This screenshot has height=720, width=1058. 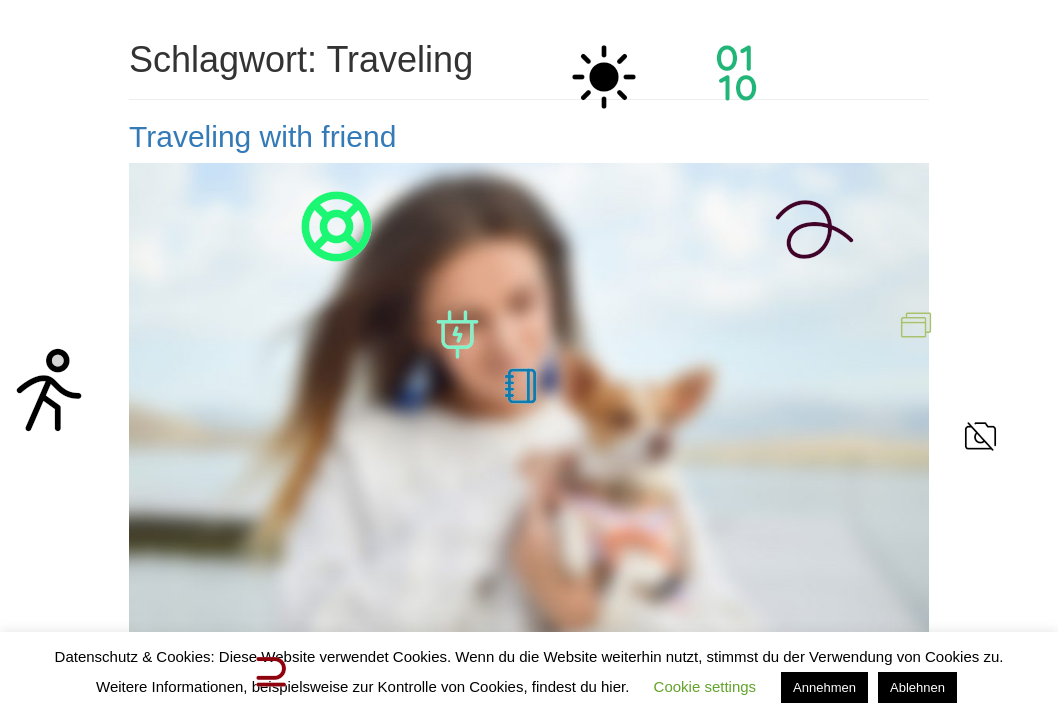 What do you see at coordinates (916, 325) in the screenshot?
I see `view open browser windows` at bounding box center [916, 325].